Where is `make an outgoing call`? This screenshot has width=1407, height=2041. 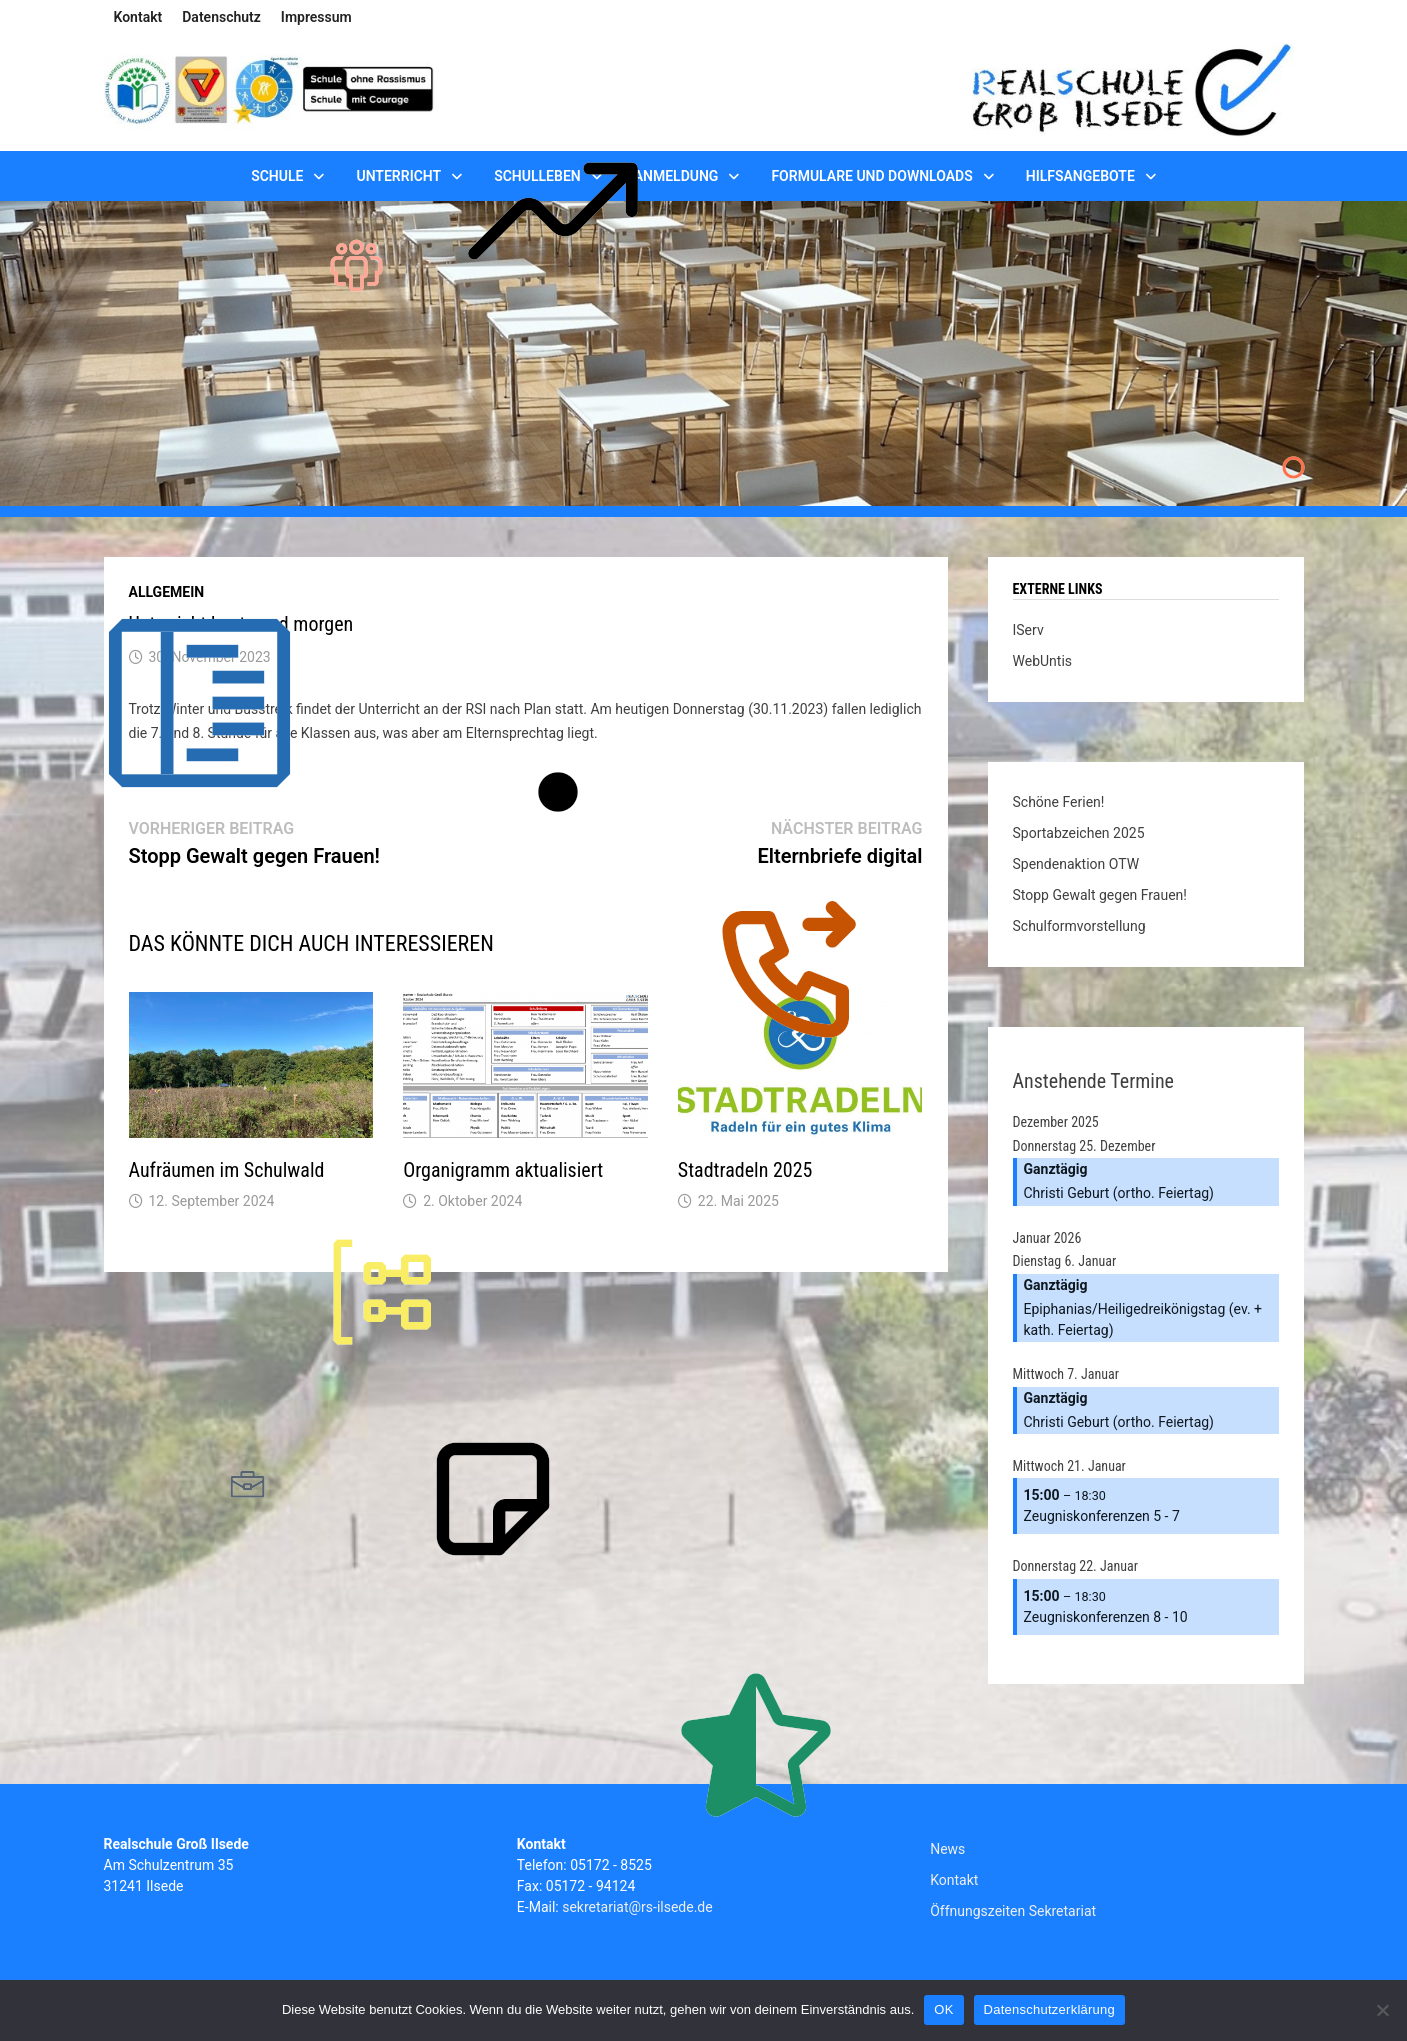 make an outgoing call is located at coordinates (789, 971).